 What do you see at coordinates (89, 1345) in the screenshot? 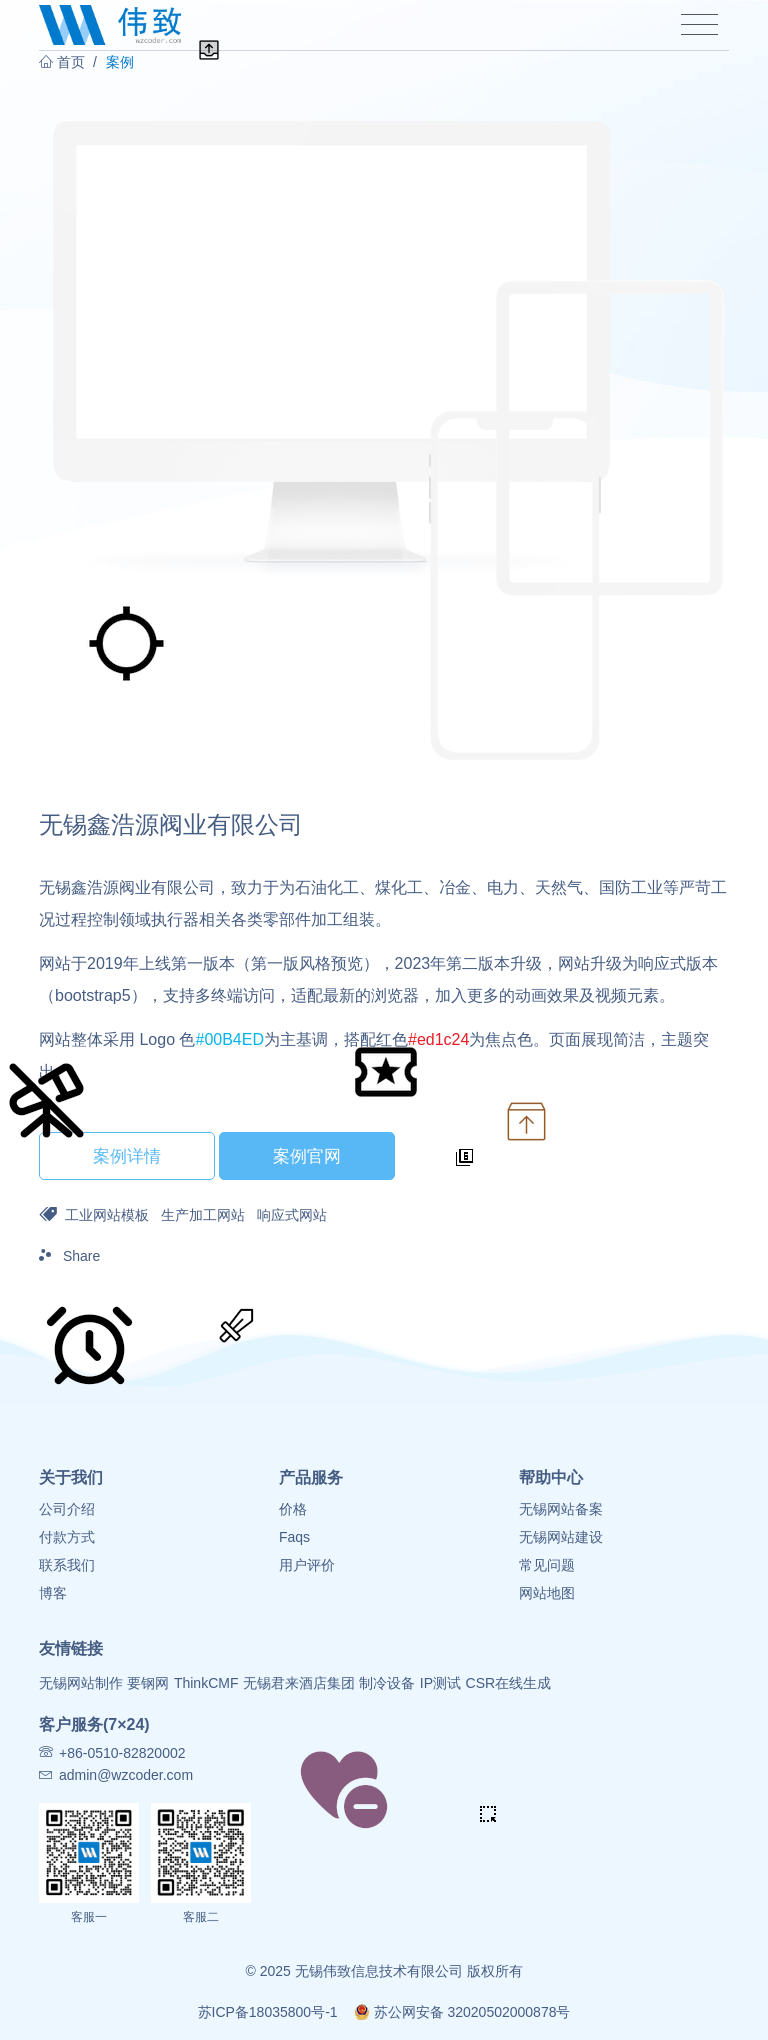
I see `set or manage alarms` at bounding box center [89, 1345].